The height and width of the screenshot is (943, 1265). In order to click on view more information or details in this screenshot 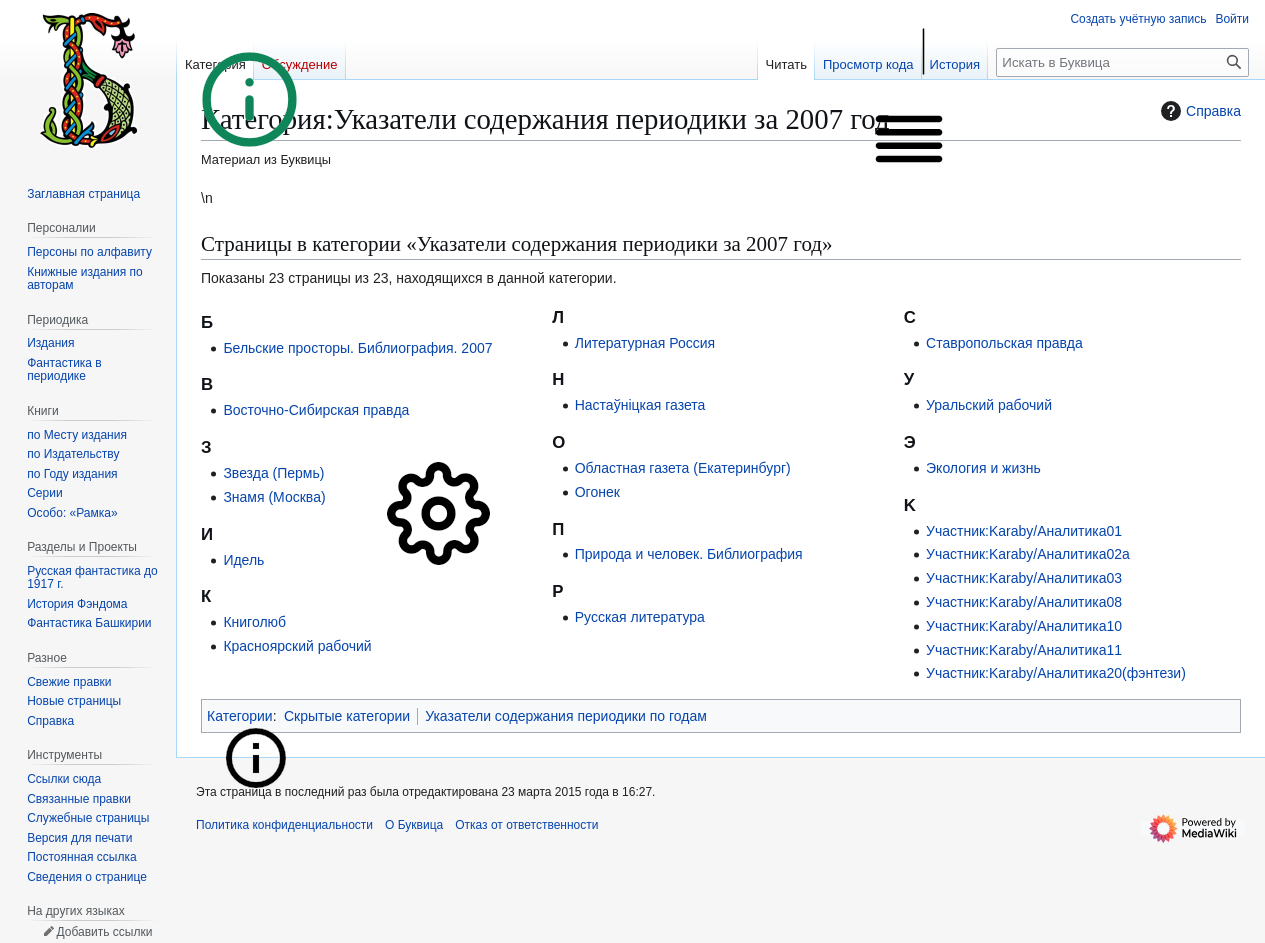, I will do `click(249, 99)`.